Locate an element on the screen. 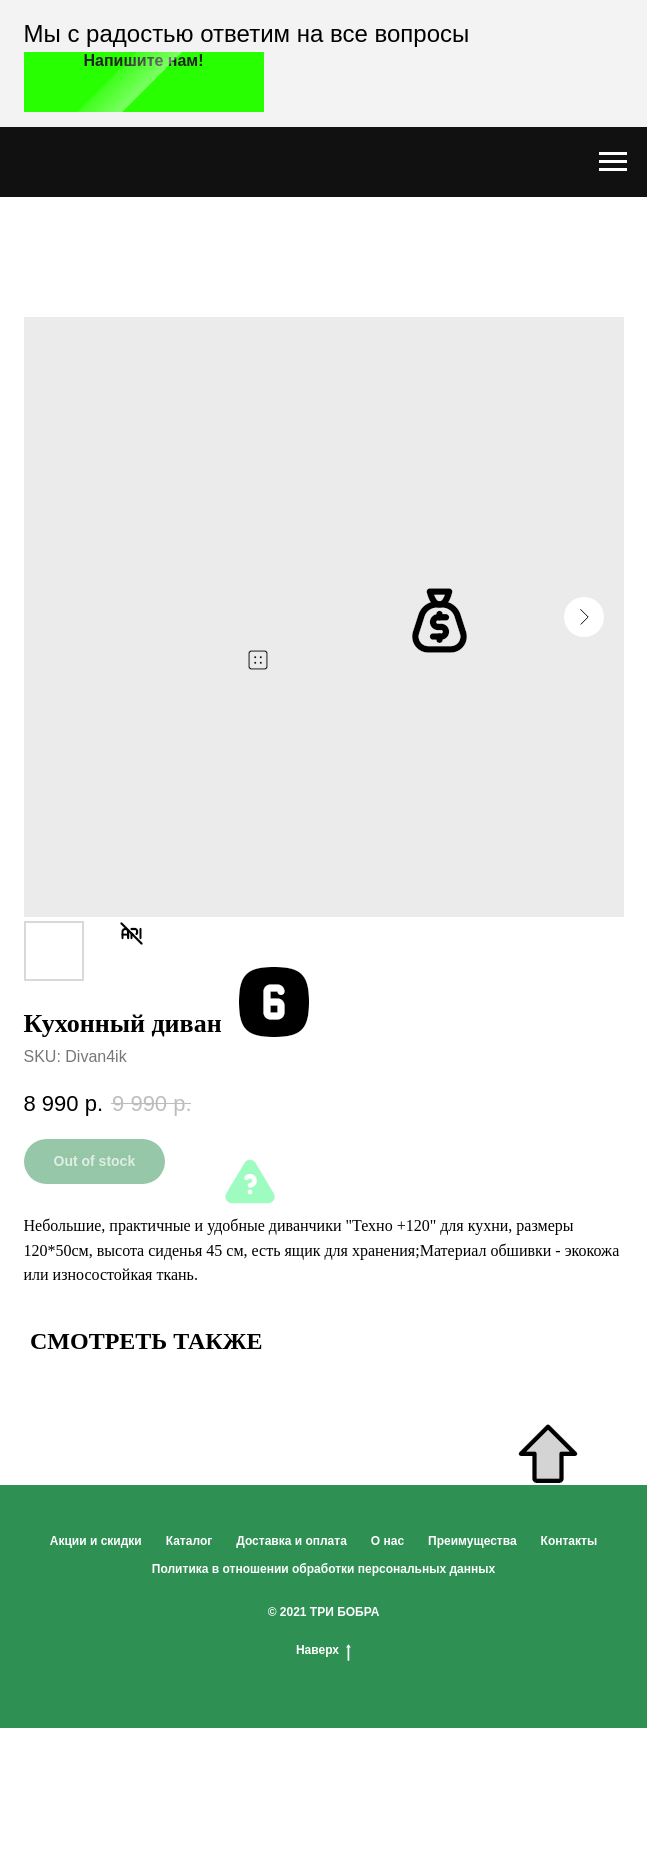  view tax information or documents is located at coordinates (439, 620).